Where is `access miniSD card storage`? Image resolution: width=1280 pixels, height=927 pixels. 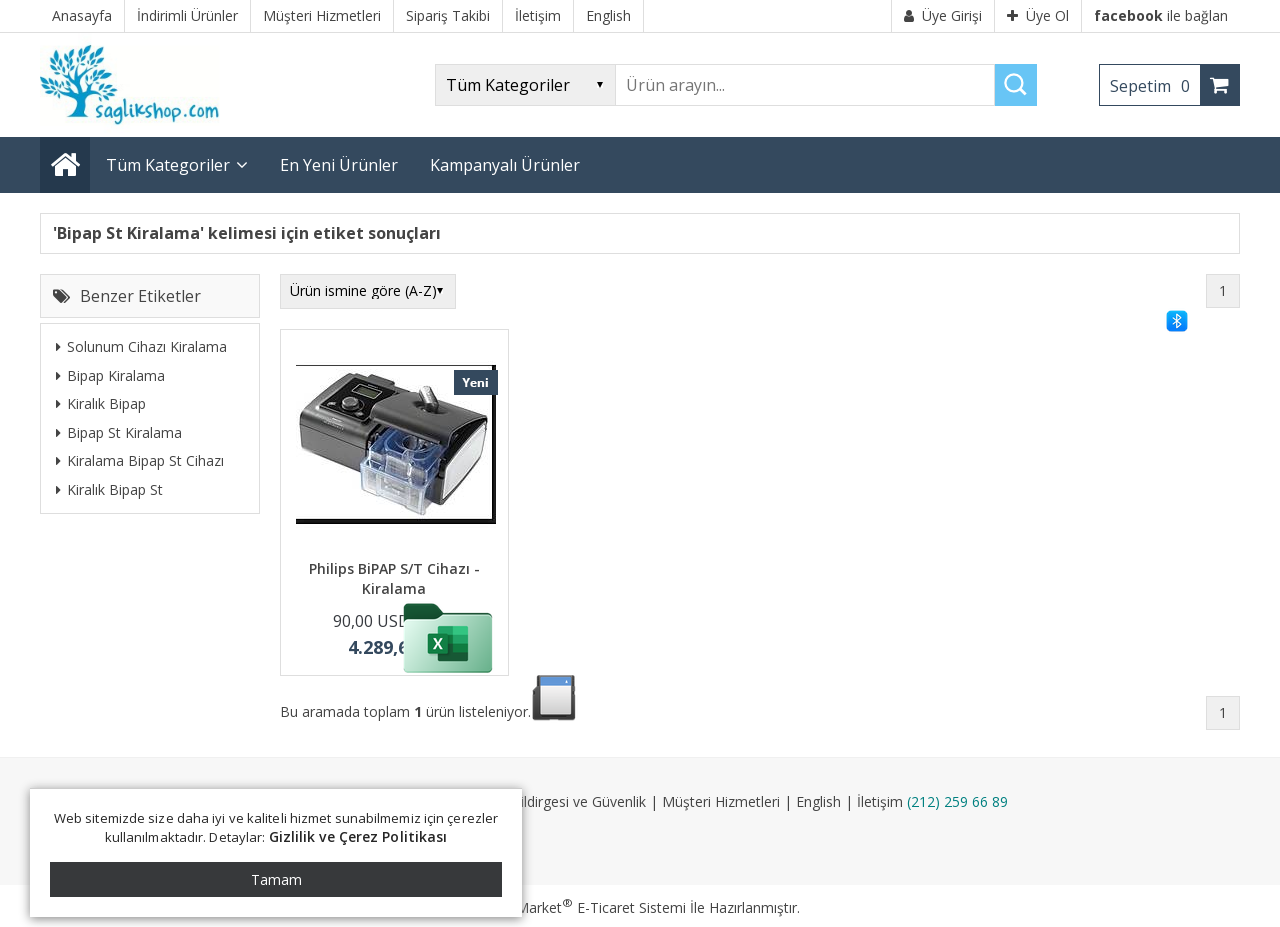
access miniSD card storage is located at coordinates (554, 697).